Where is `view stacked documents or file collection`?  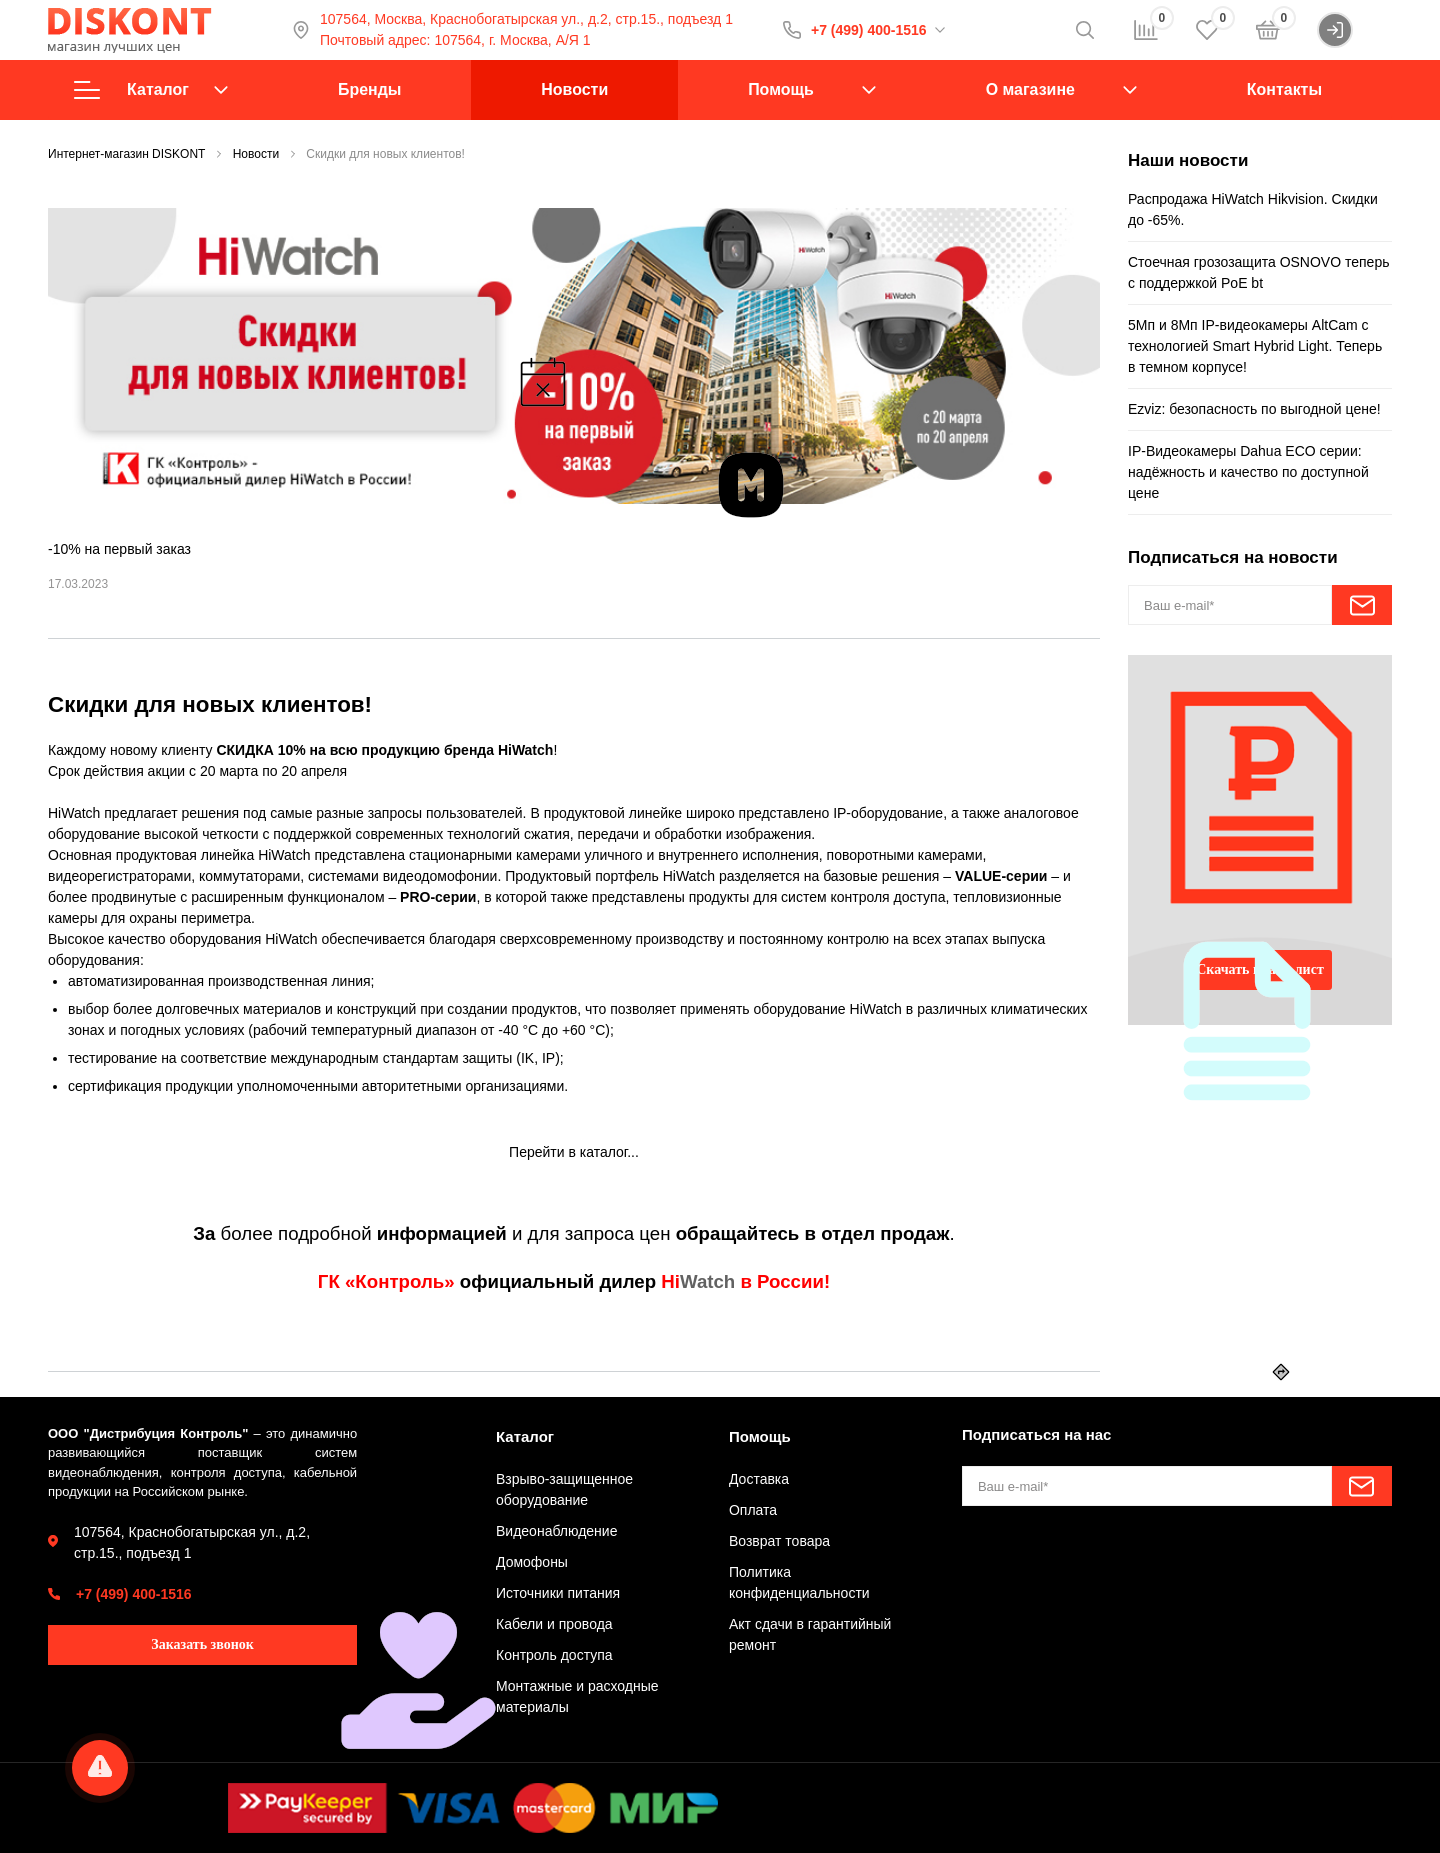
view stacked documents or file collection is located at coordinates (1247, 1021).